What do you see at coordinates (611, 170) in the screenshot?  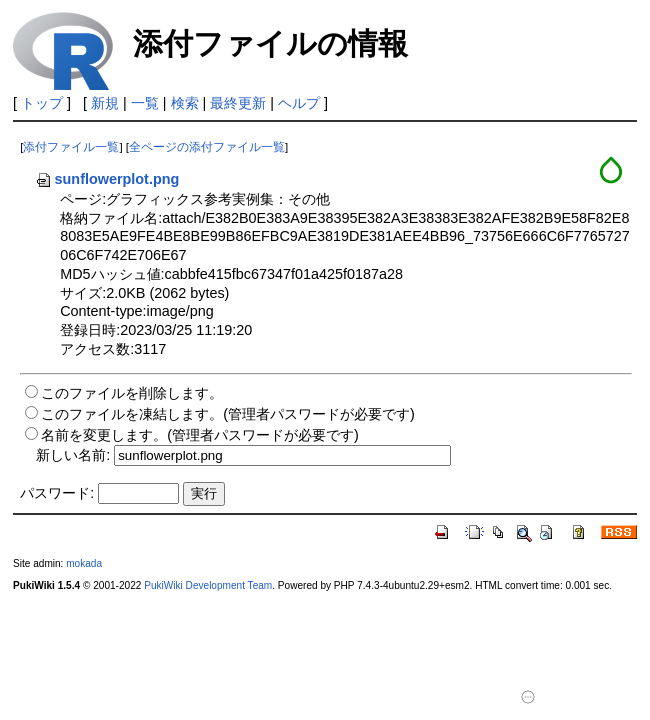 I see `adjust water or hydration settings` at bounding box center [611, 170].